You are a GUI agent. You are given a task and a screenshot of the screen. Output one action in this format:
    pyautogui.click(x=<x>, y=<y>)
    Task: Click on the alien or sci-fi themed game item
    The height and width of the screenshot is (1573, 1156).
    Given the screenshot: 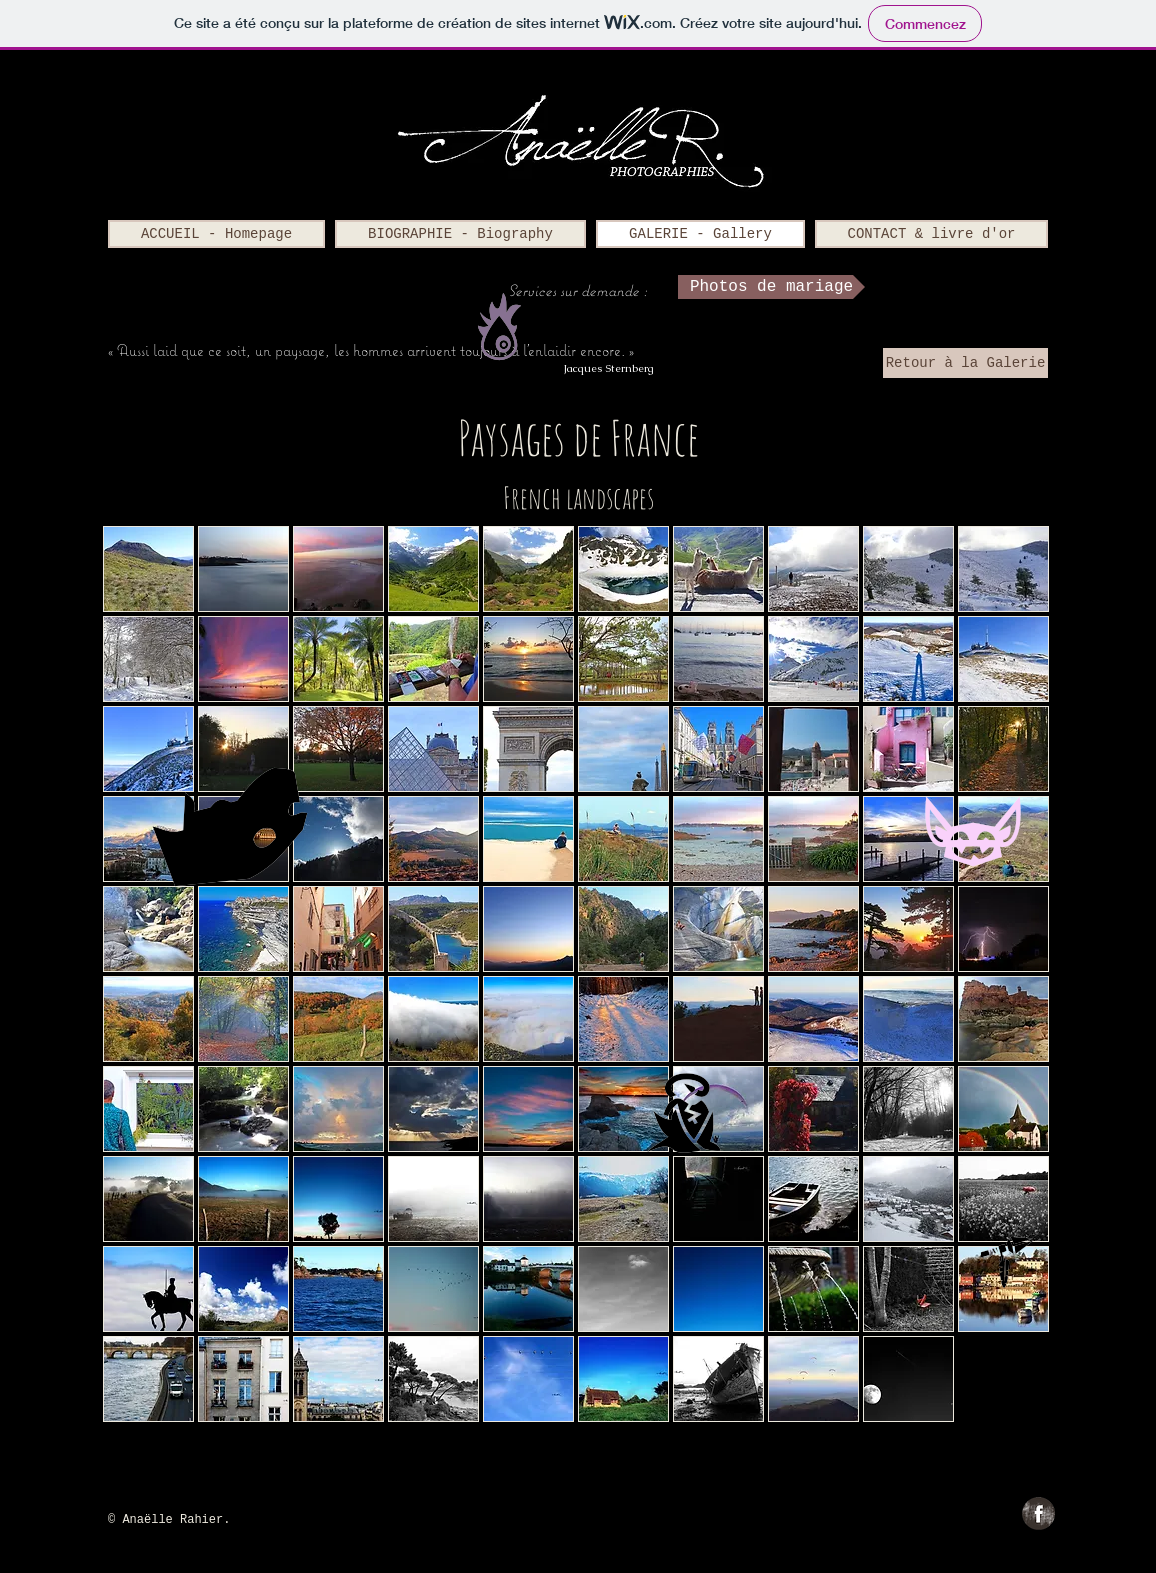 What is the action you would take?
    pyautogui.click(x=684, y=1113)
    